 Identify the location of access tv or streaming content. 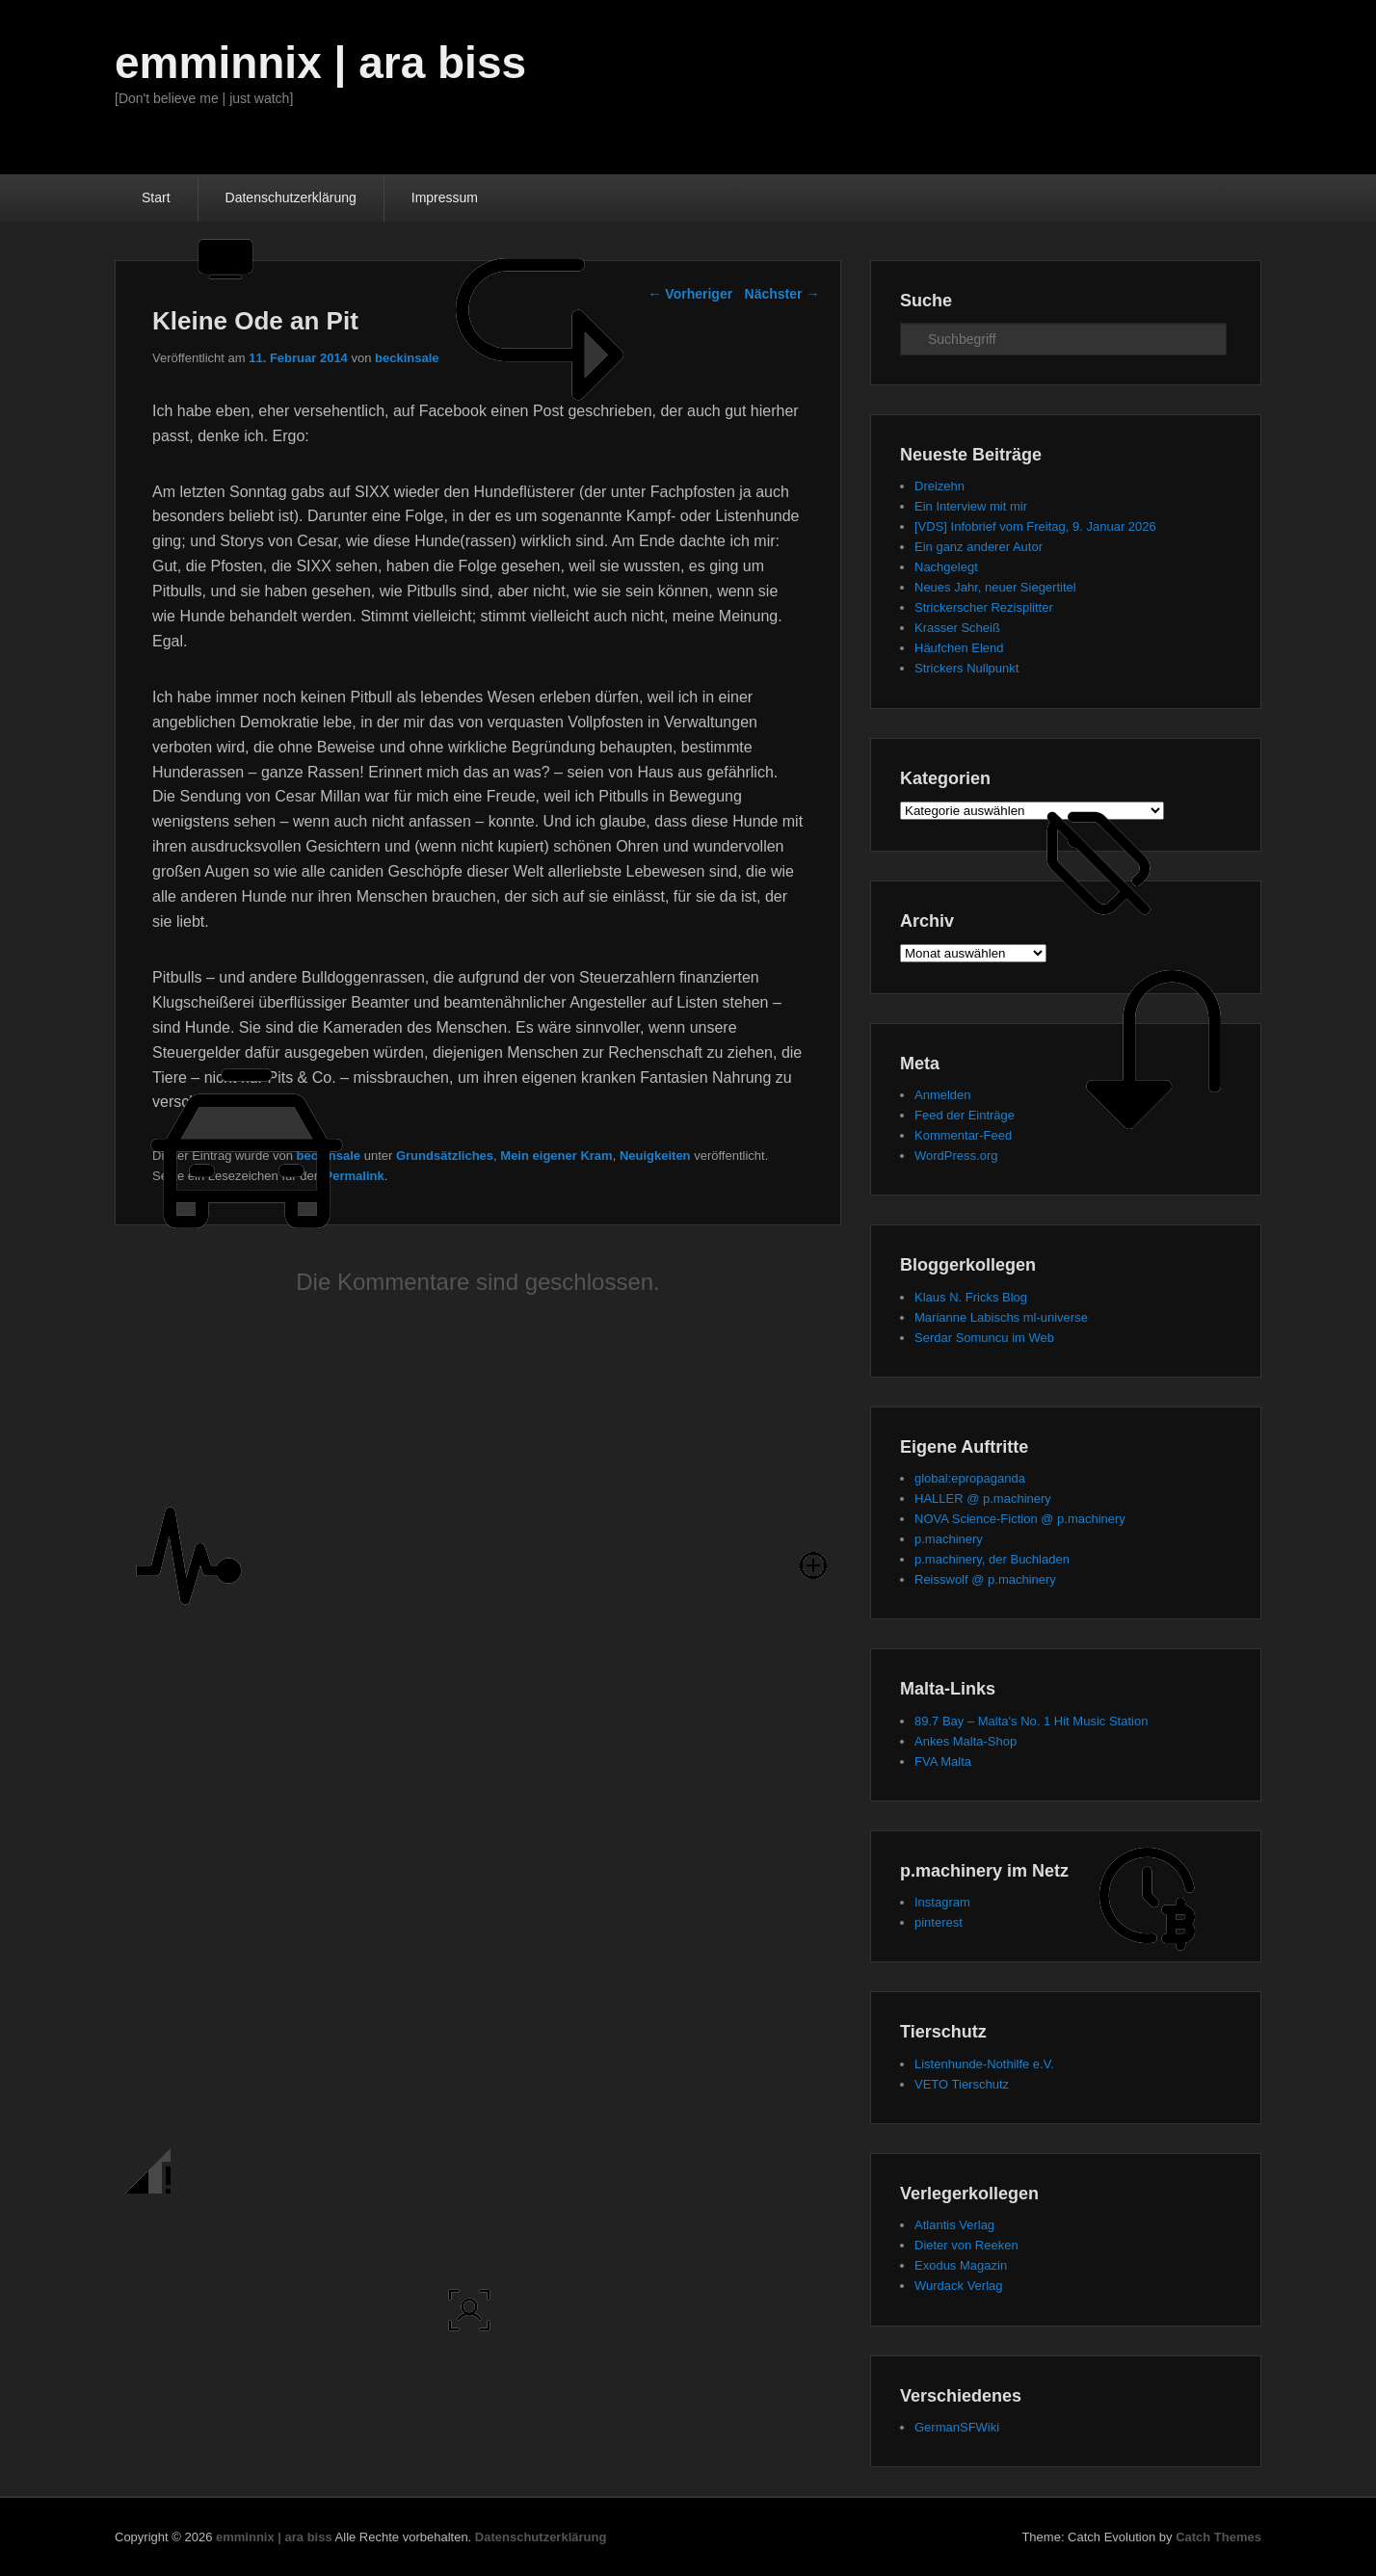
(225, 259).